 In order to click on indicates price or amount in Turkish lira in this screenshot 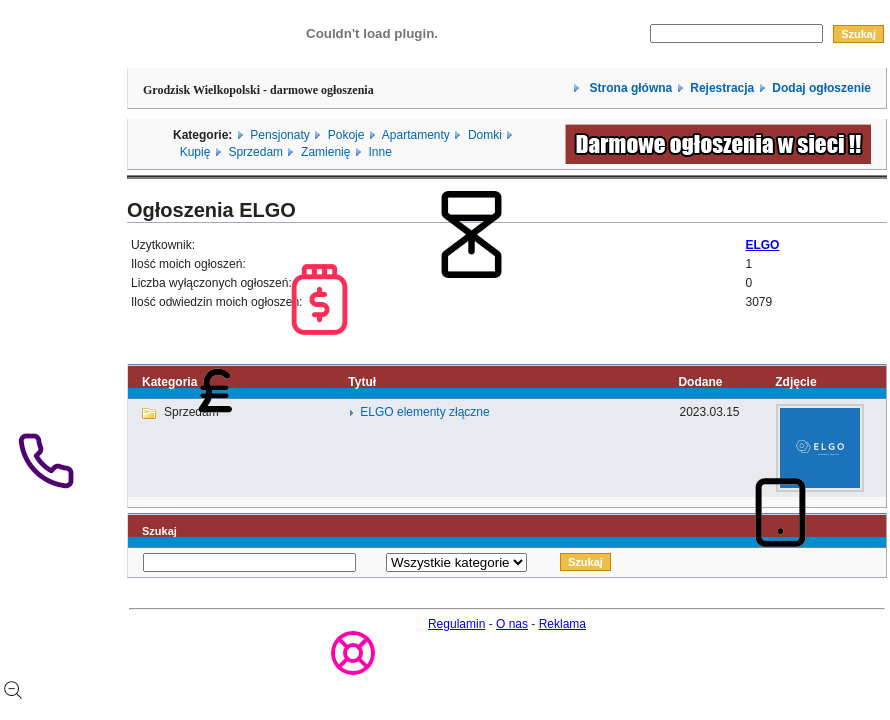, I will do `click(216, 390)`.